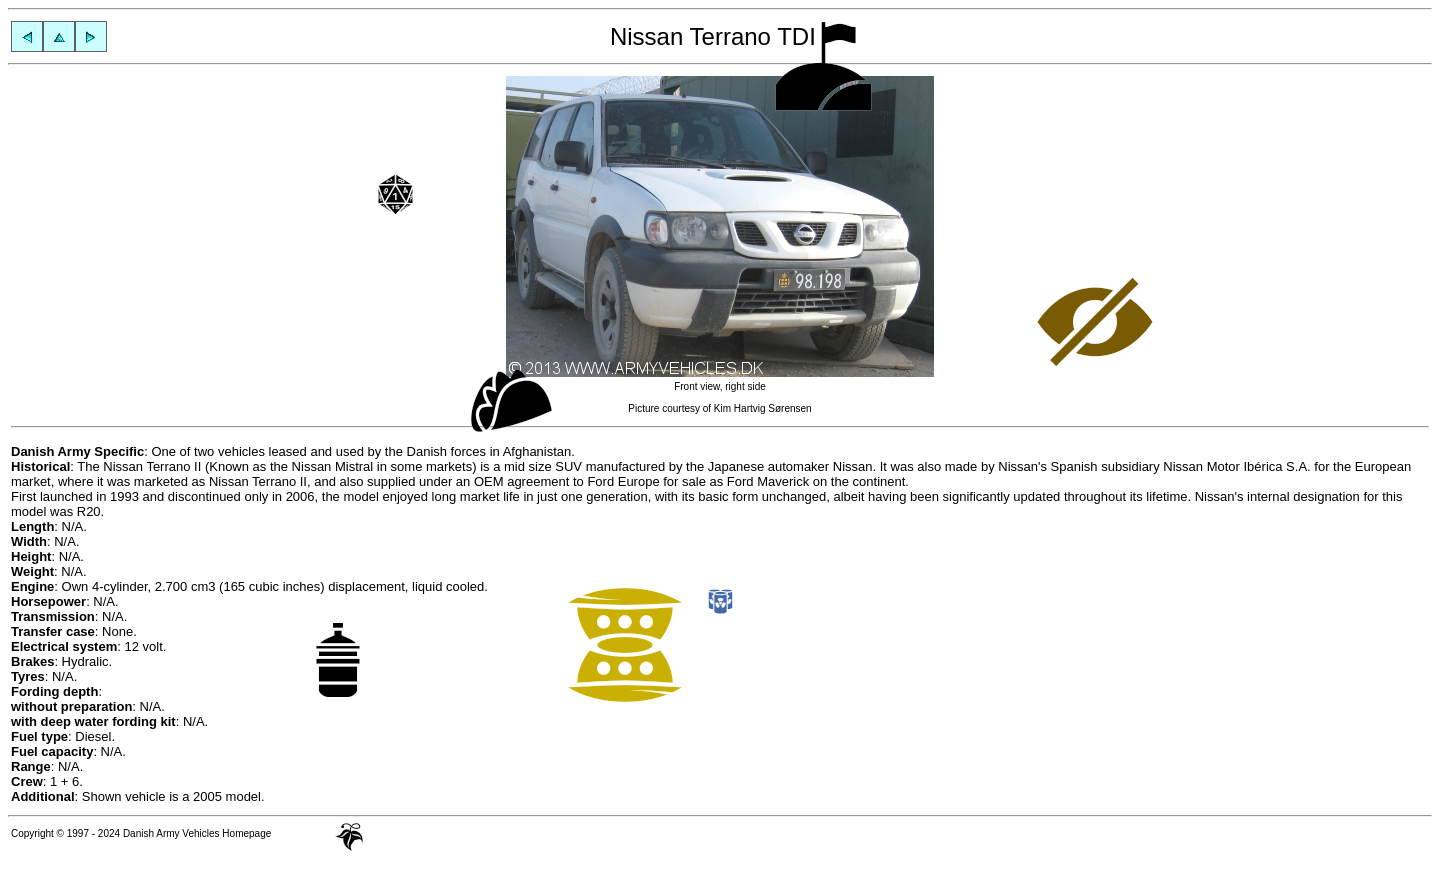  Describe the element at coordinates (395, 194) in the screenshot. I see `roll a d20 die` at that location.